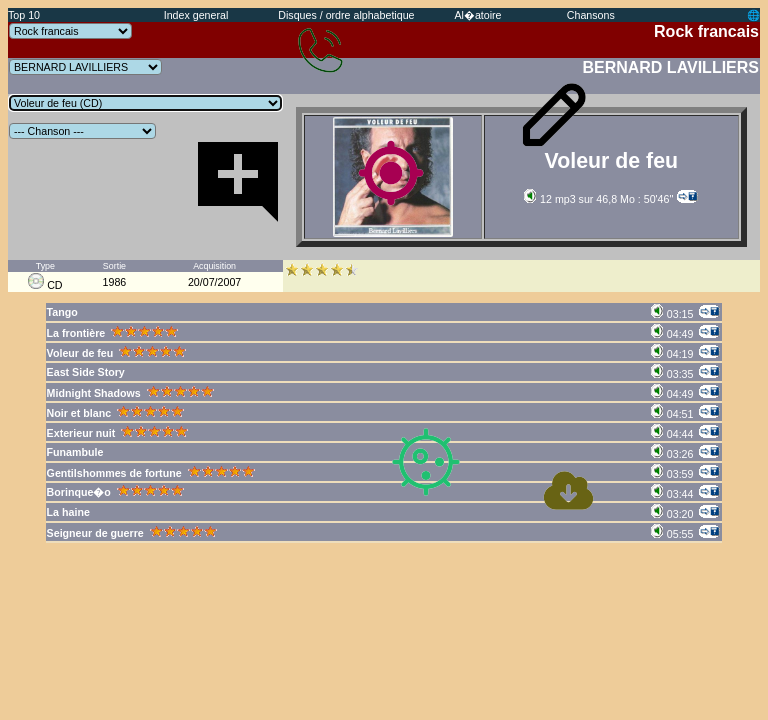  What do you see at coordinates (391, 173) in the screenshot?
I see `center map on current location` at bounding box center [391, 173].